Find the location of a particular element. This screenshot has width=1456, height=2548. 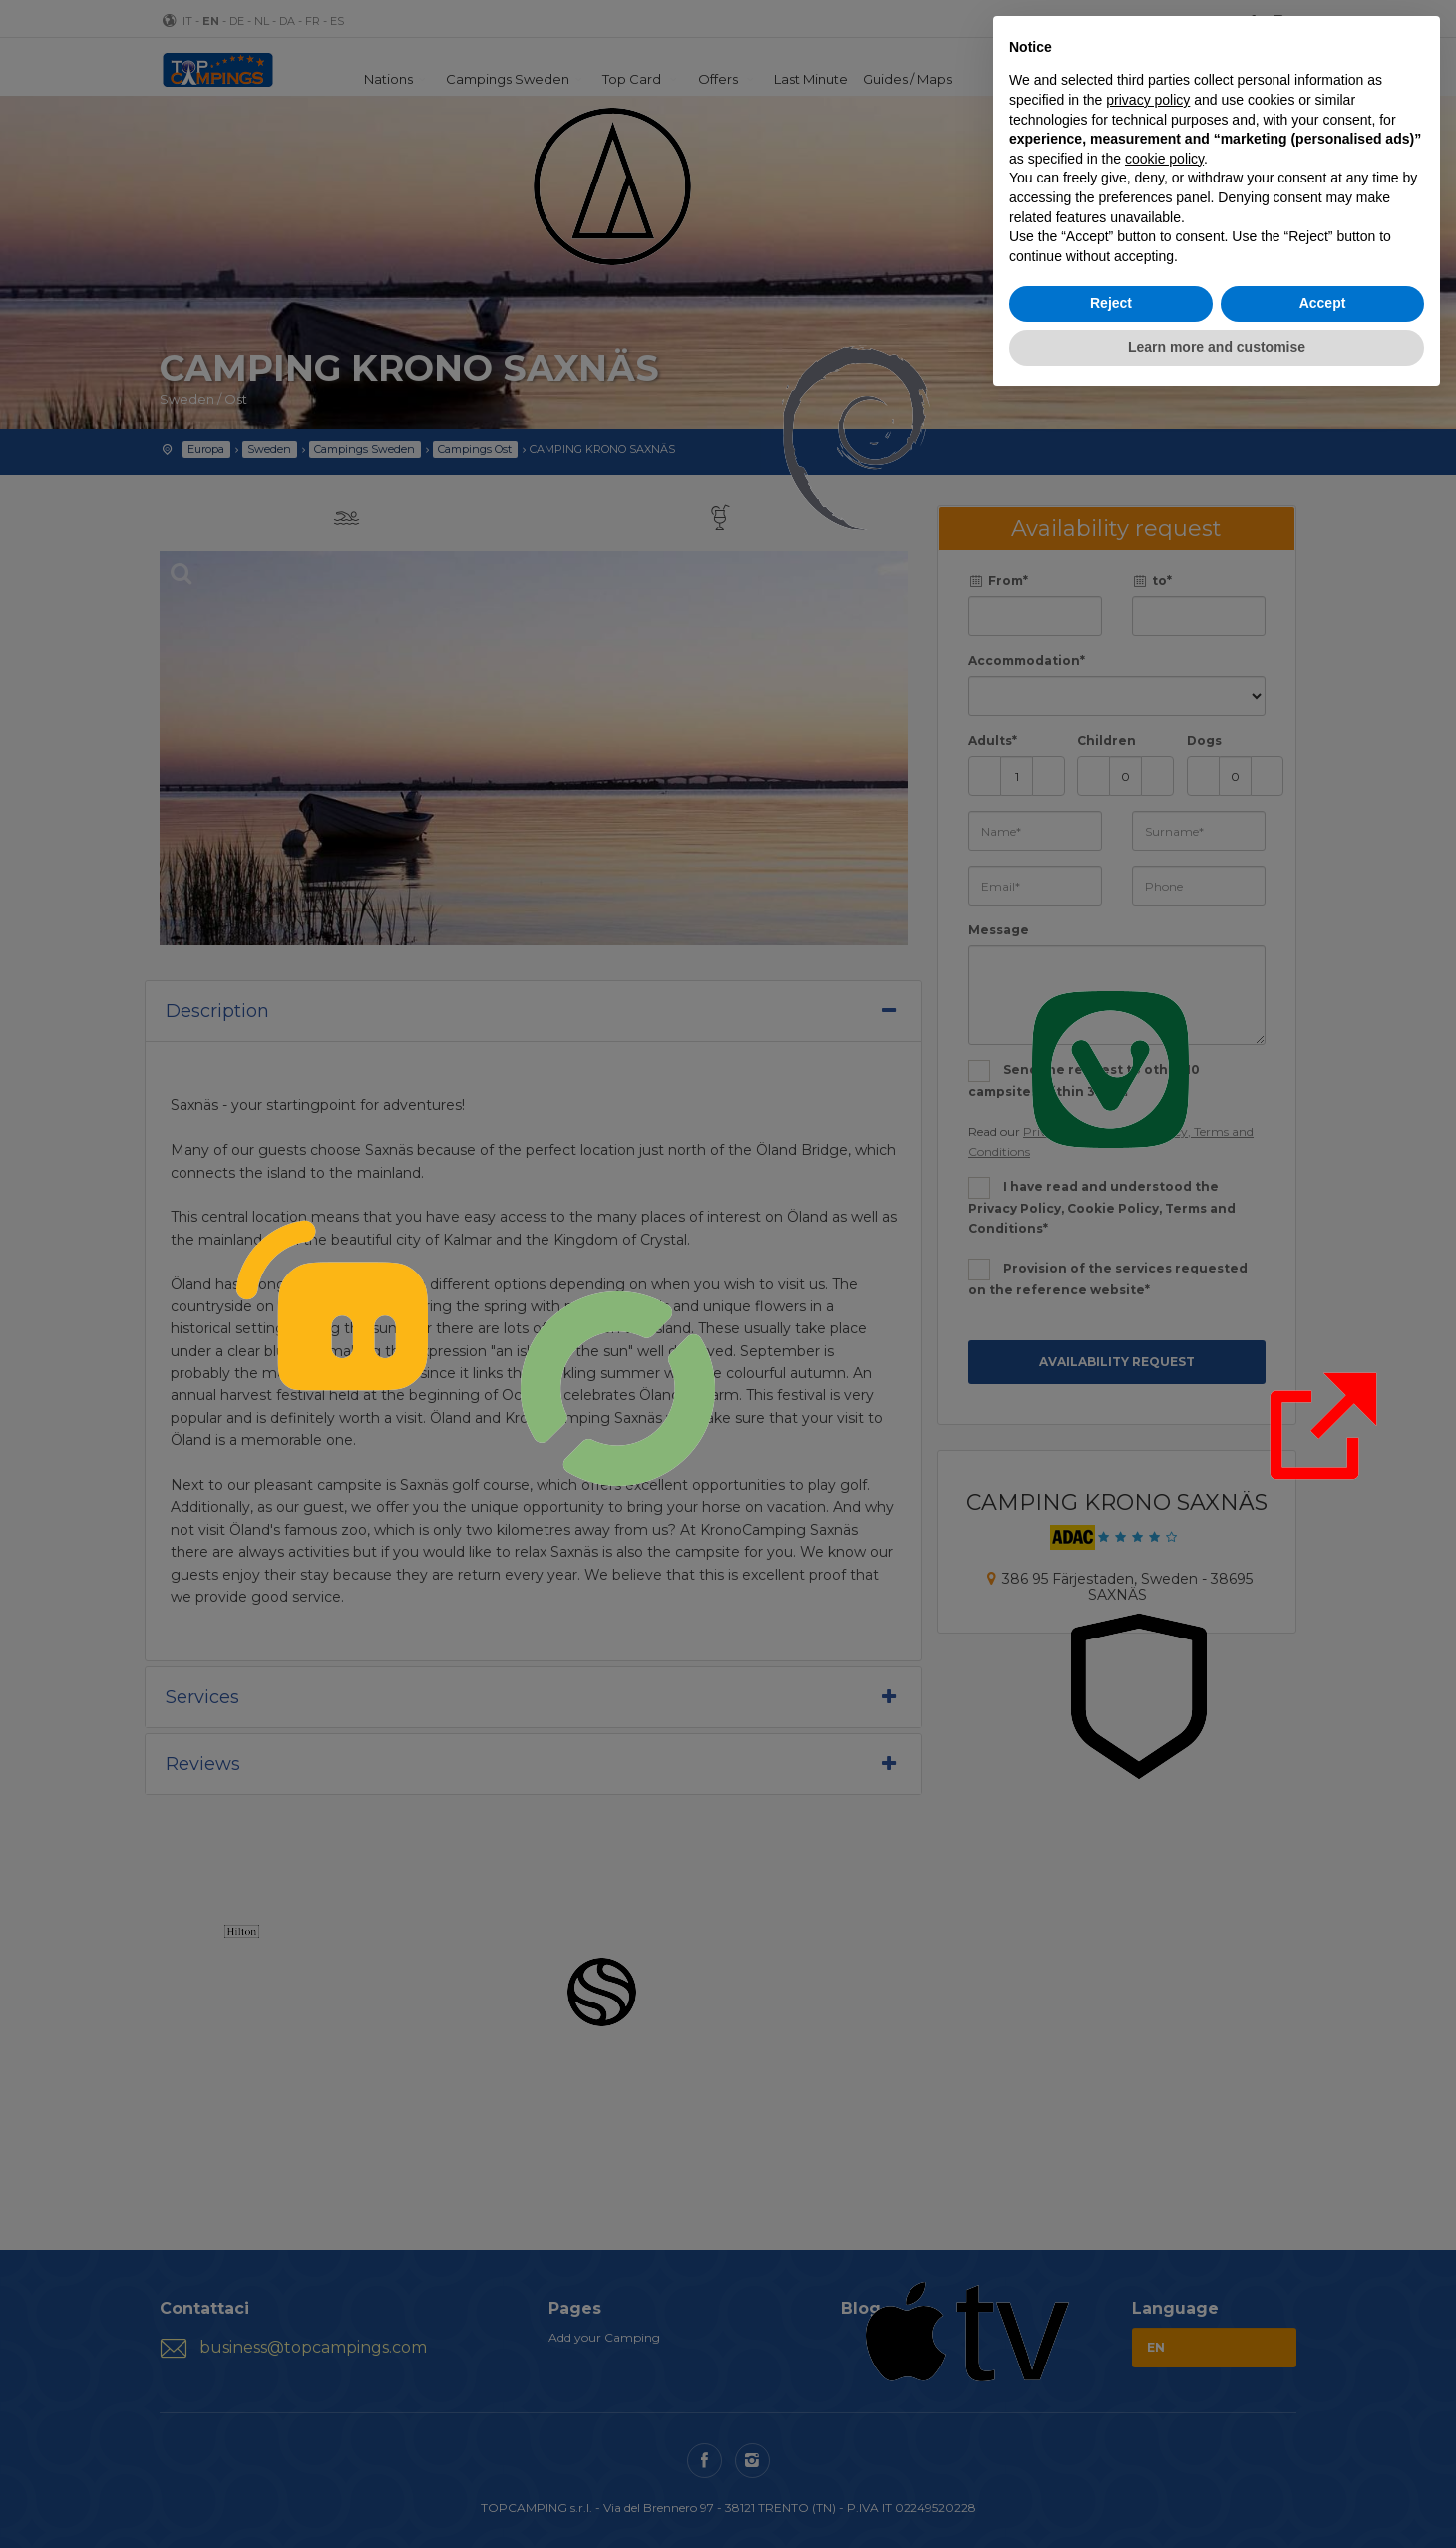

open the spond app is located at coordinates (601, 1992).